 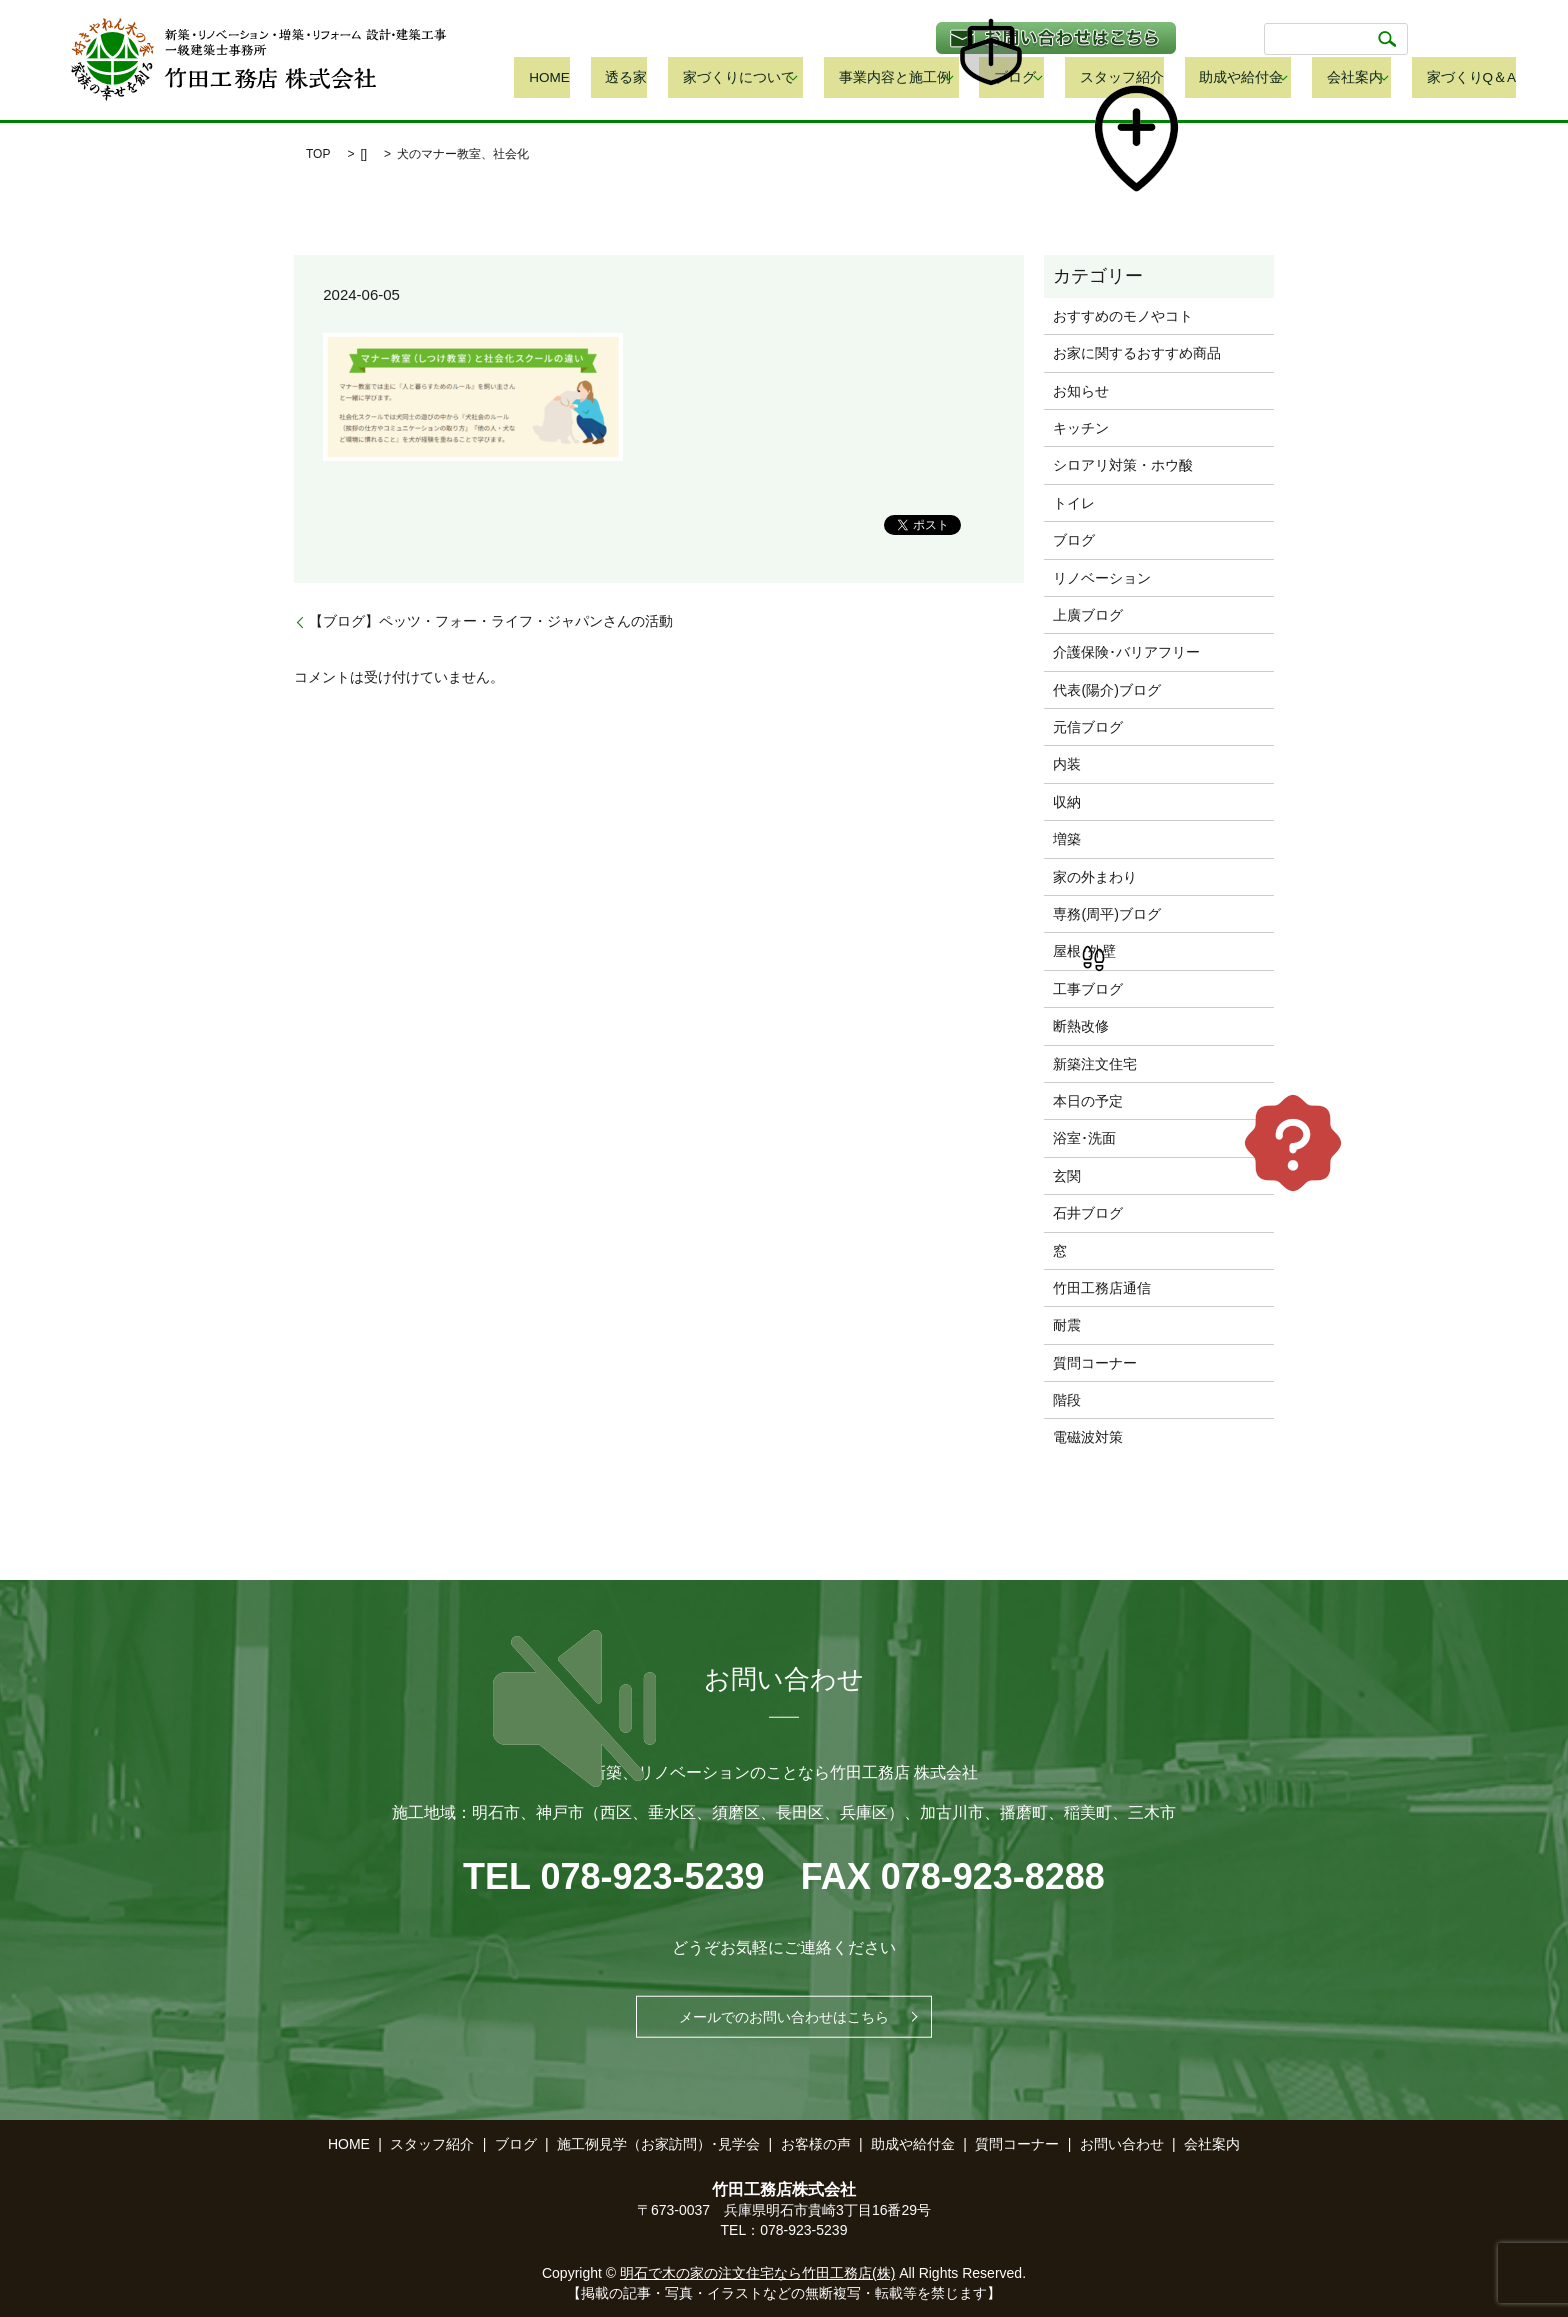 I want to click on mute audio or sound, so click(x=571, y=1708).